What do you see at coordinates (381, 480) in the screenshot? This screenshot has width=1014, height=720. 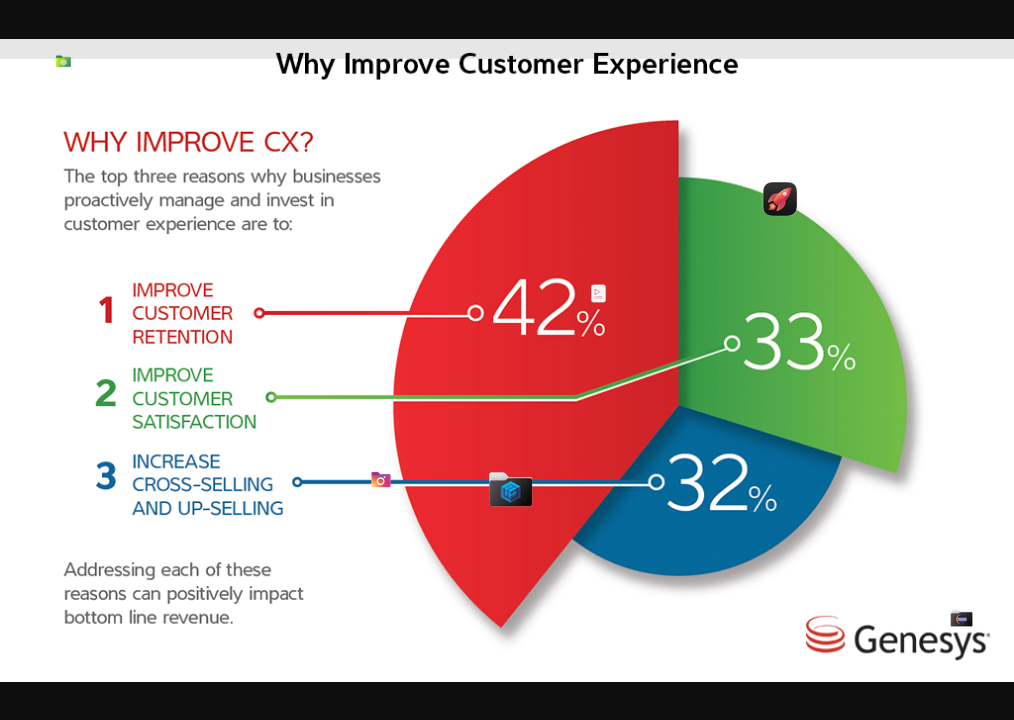 I see `open instagram media folder` at bounding box center [381, 480].